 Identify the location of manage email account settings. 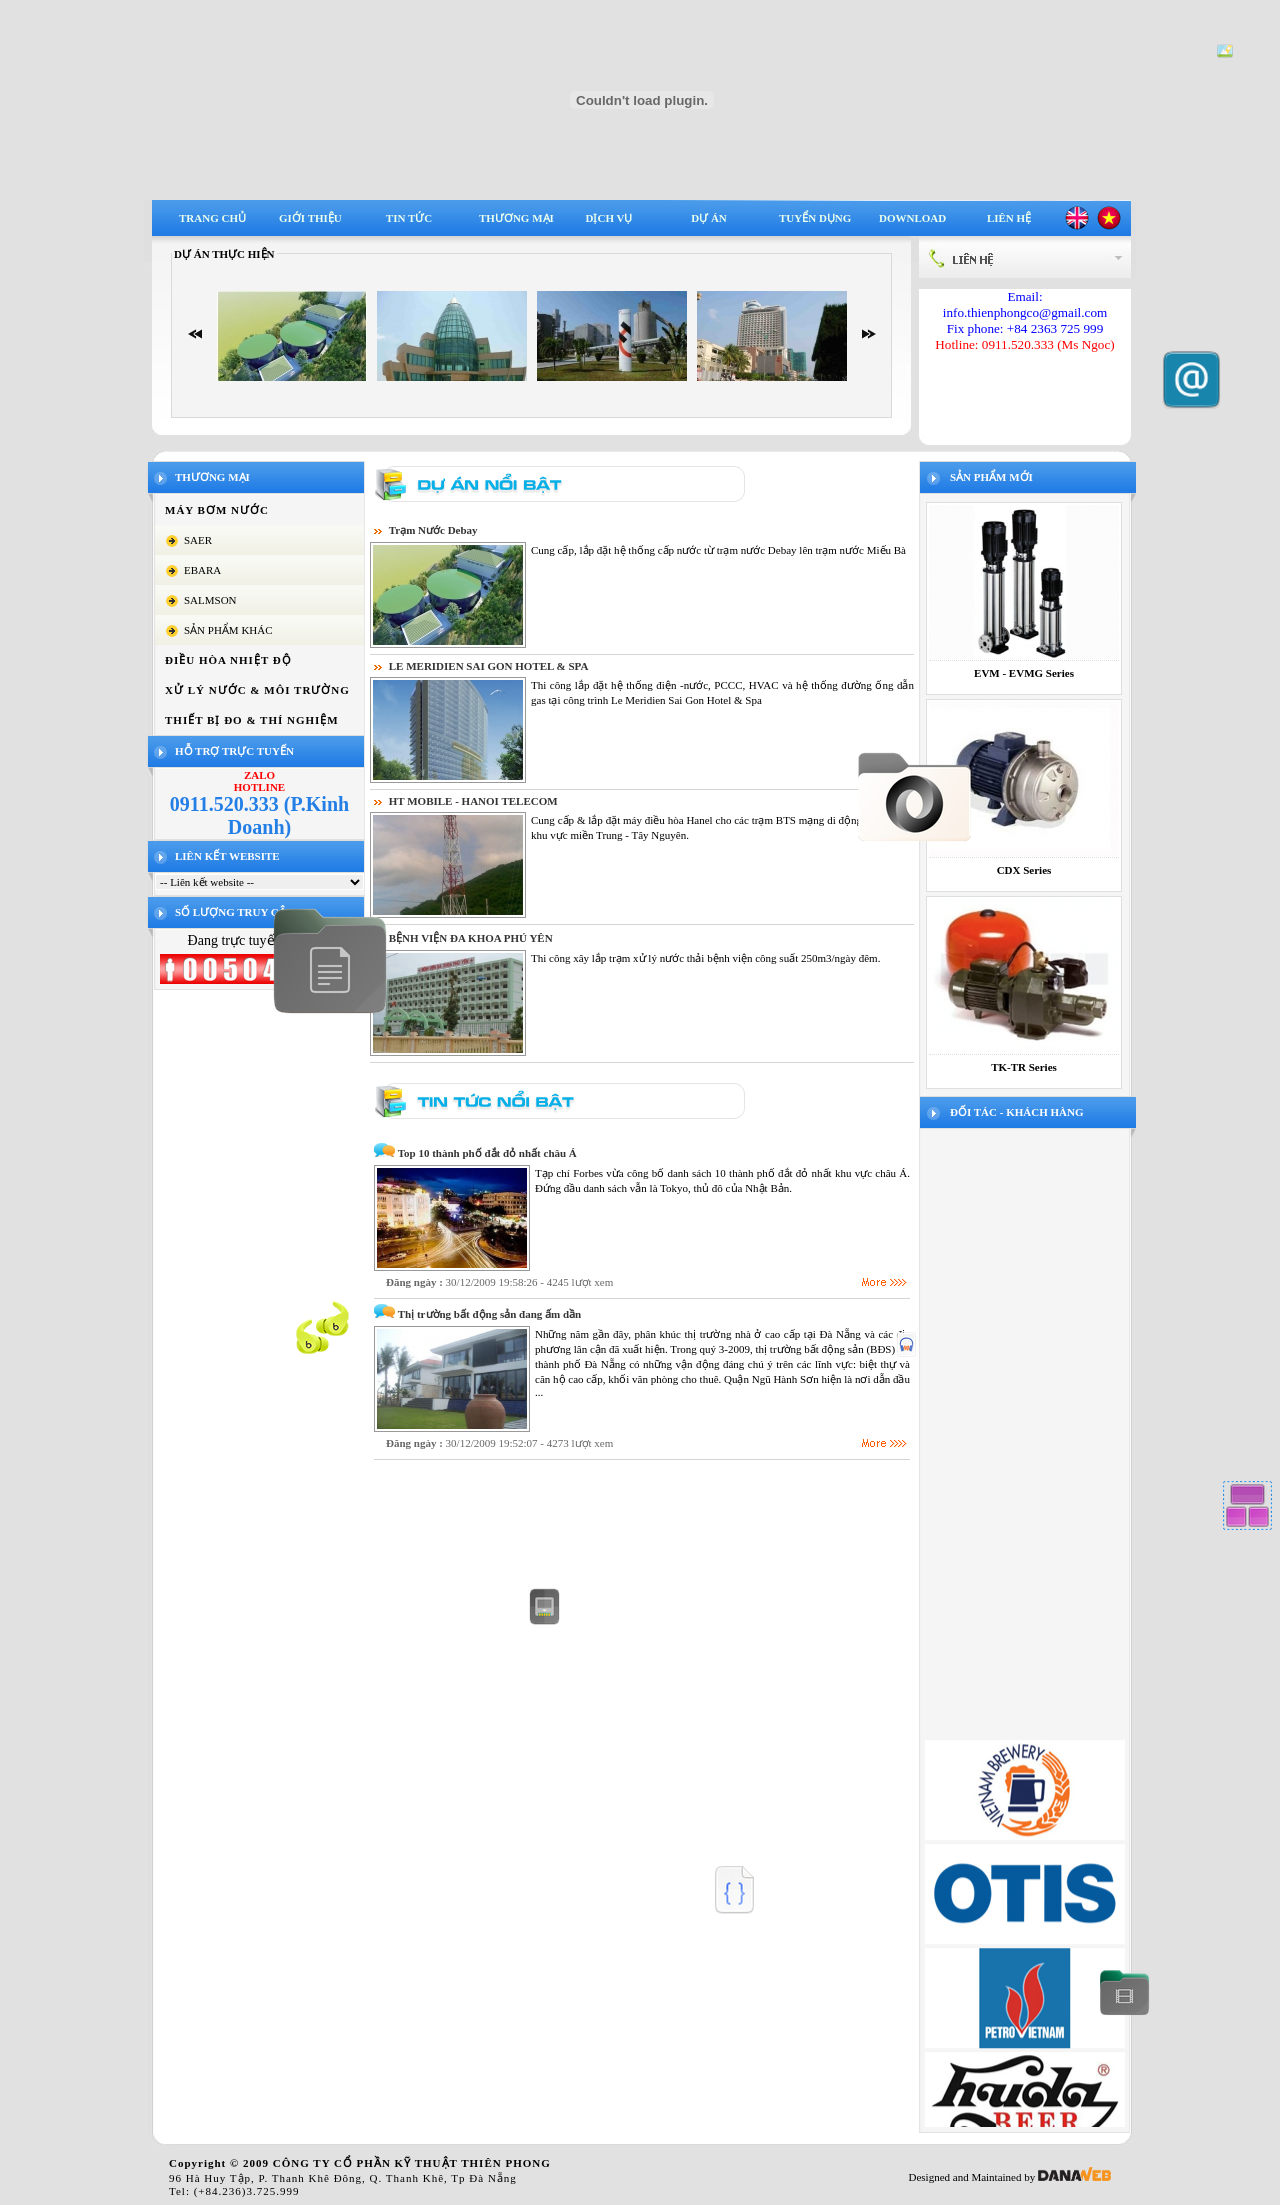
(1191, 379).